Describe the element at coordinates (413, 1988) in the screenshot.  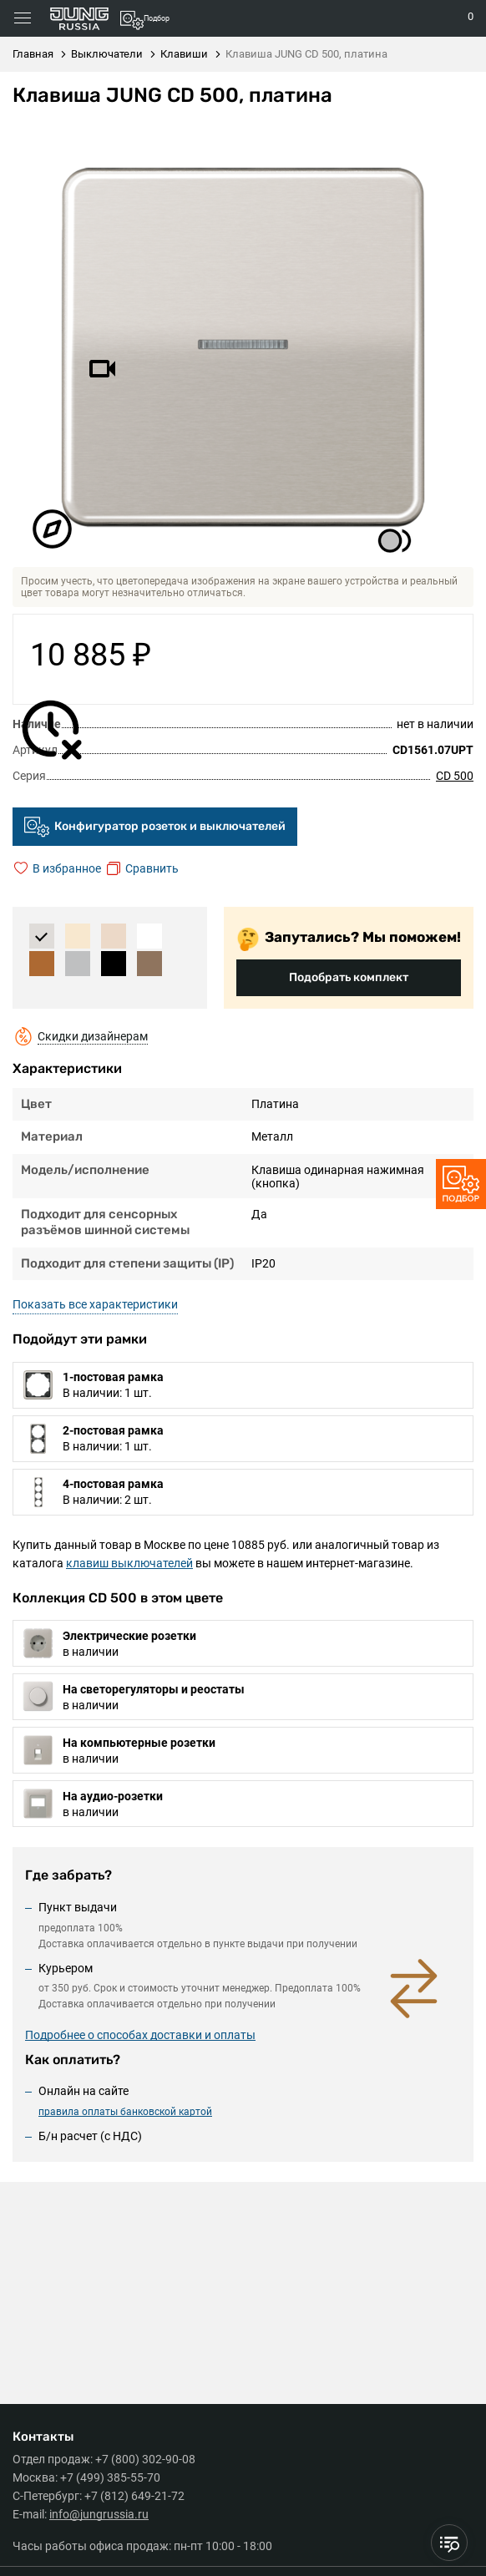
I see `swap or exchange items` at that location.